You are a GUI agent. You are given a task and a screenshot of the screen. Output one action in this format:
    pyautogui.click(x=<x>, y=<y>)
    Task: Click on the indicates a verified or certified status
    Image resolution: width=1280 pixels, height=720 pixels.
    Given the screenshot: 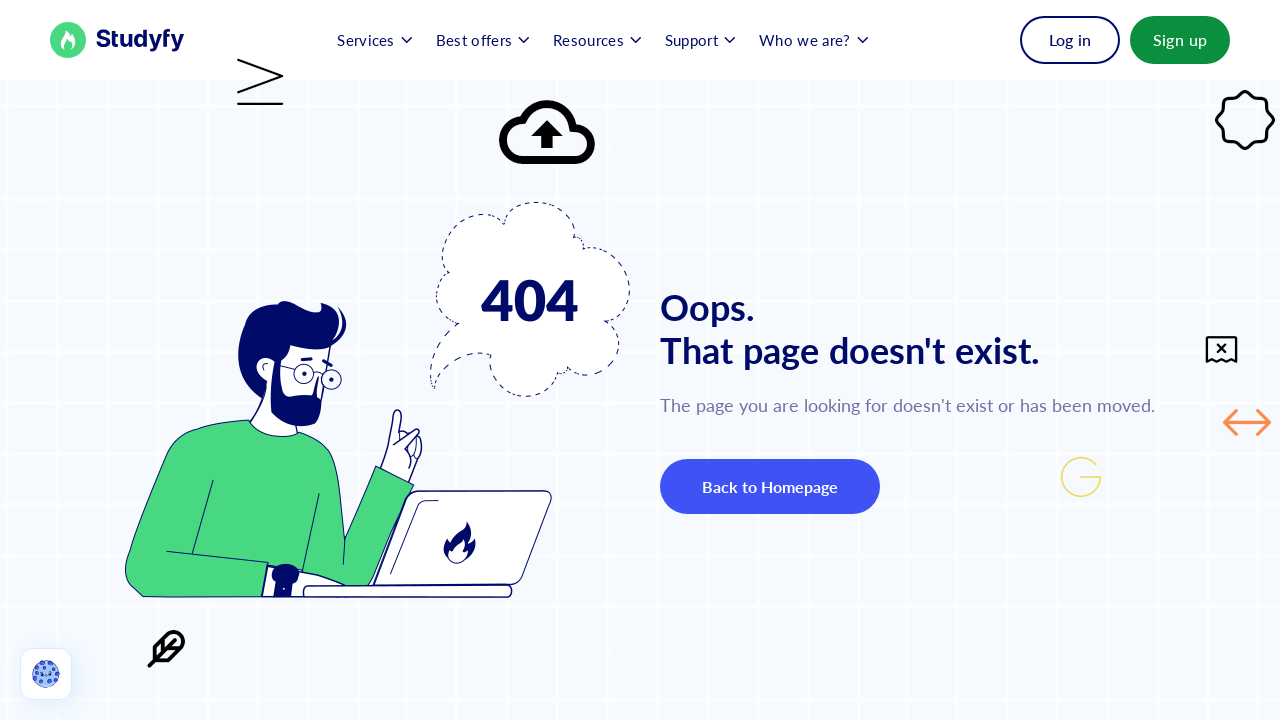 What is the action you would take?
    pyautogui.click(x=1245, y=120)
    